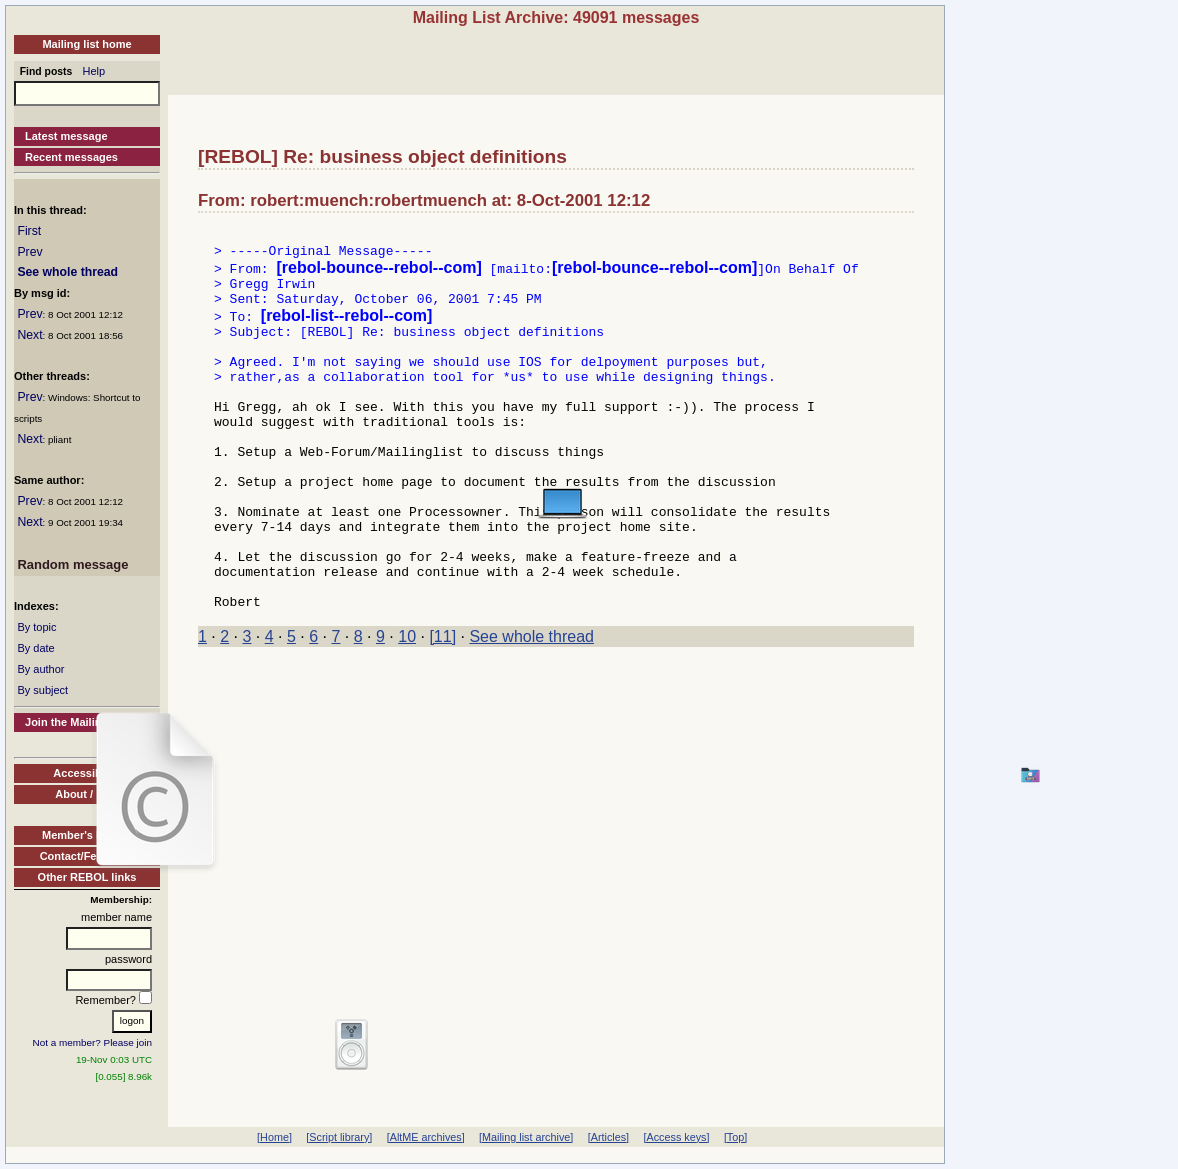 This screenshot has height=1169, width=1178. I want to click on represents this macbook pro in system settings, so click(562, 499).